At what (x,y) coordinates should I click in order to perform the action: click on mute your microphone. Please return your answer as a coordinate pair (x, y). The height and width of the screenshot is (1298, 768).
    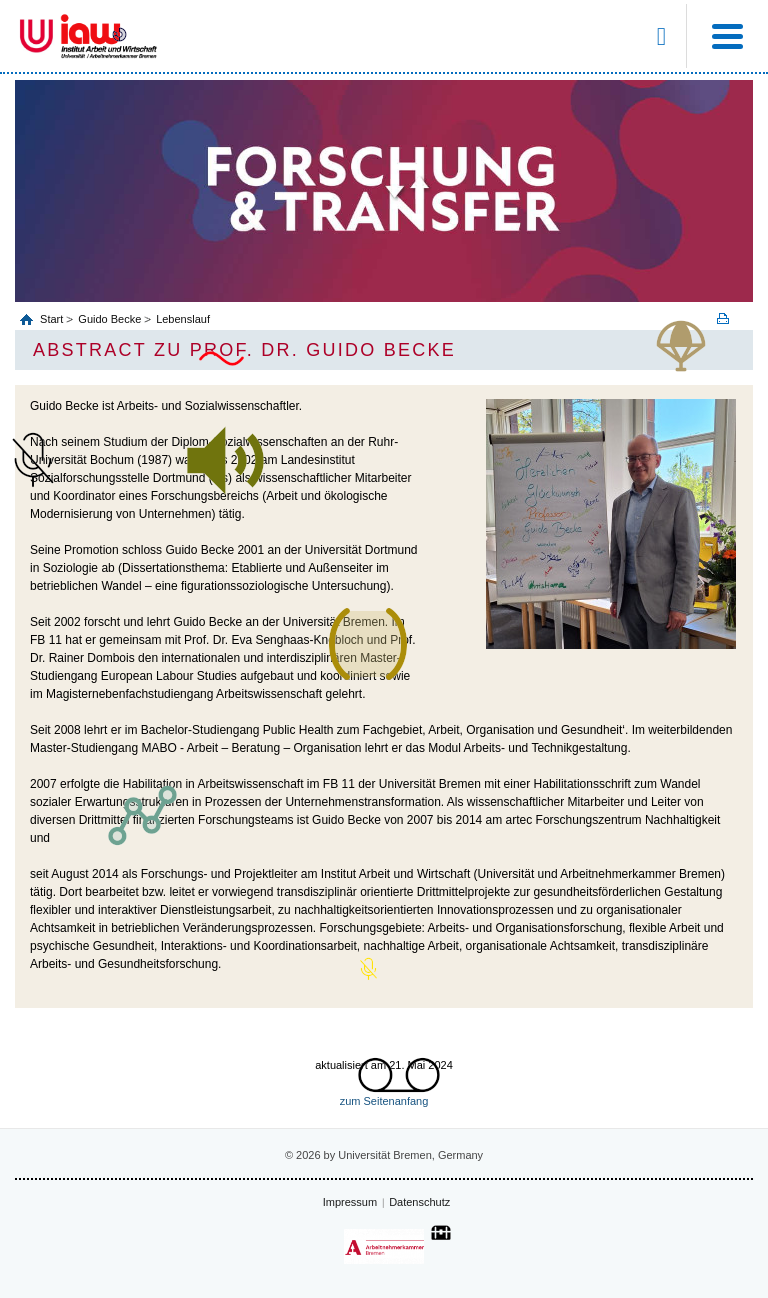
    Looking at the image, I should click on (368, 968).